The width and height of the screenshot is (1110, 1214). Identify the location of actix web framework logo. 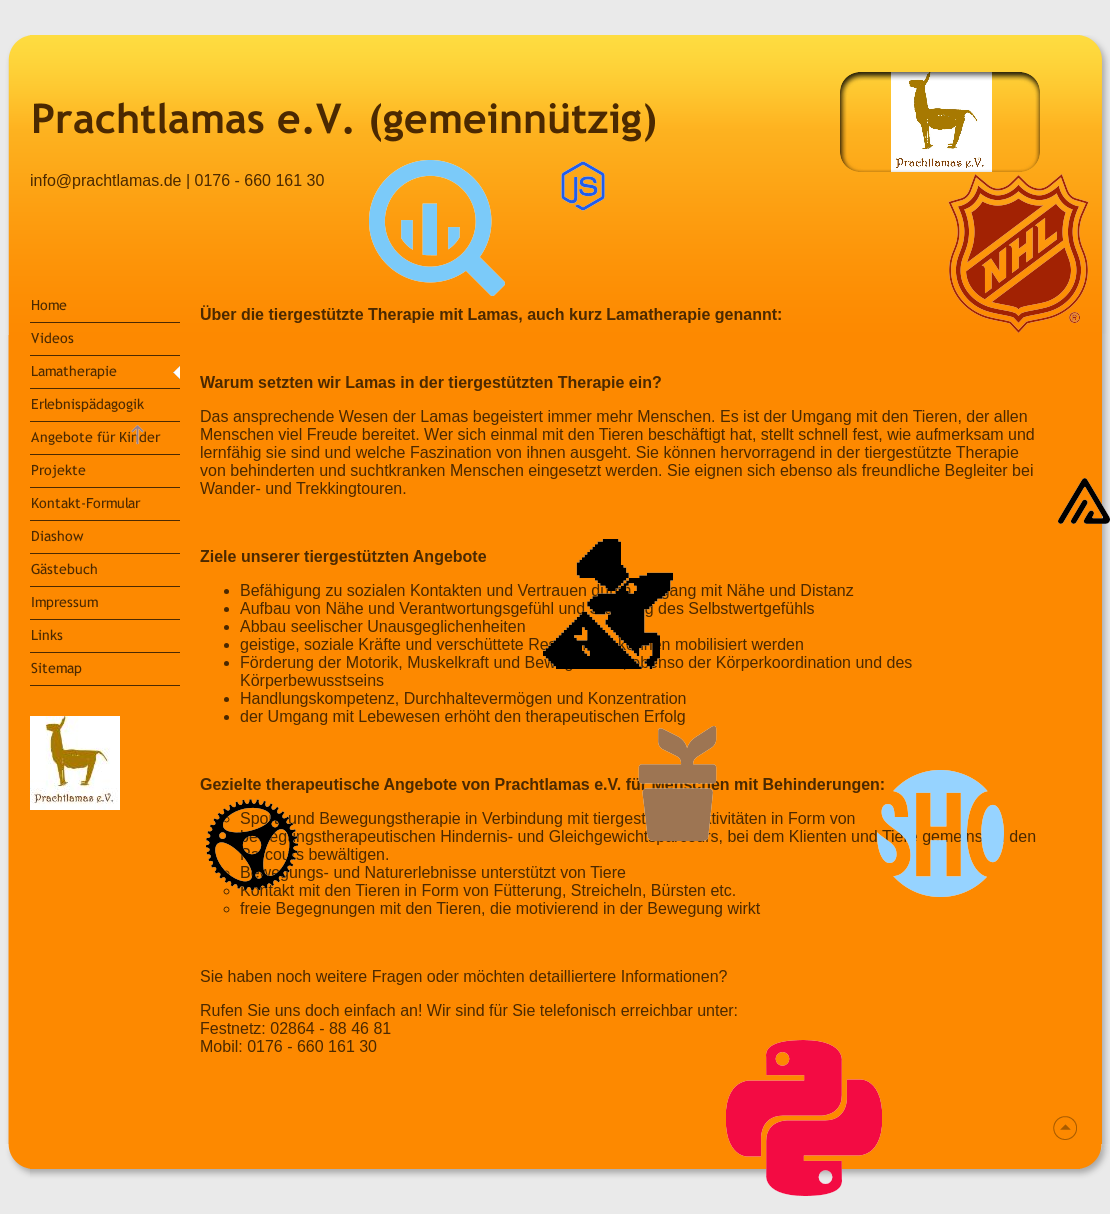
(252, 845).